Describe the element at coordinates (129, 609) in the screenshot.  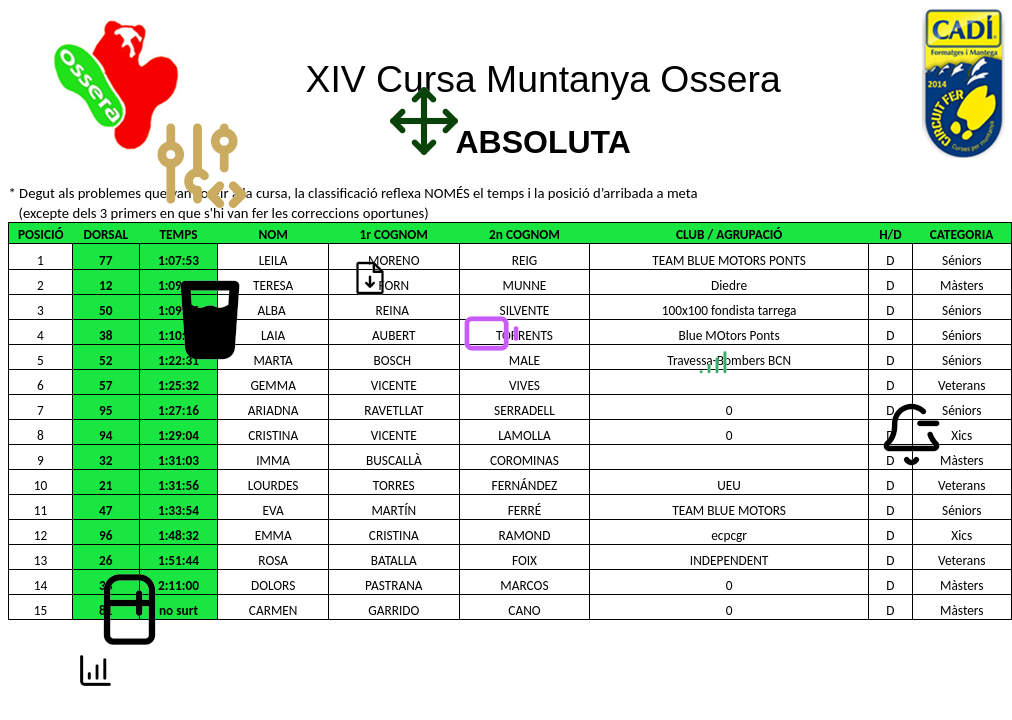
I see `access kitchen appliance controls` at that location.